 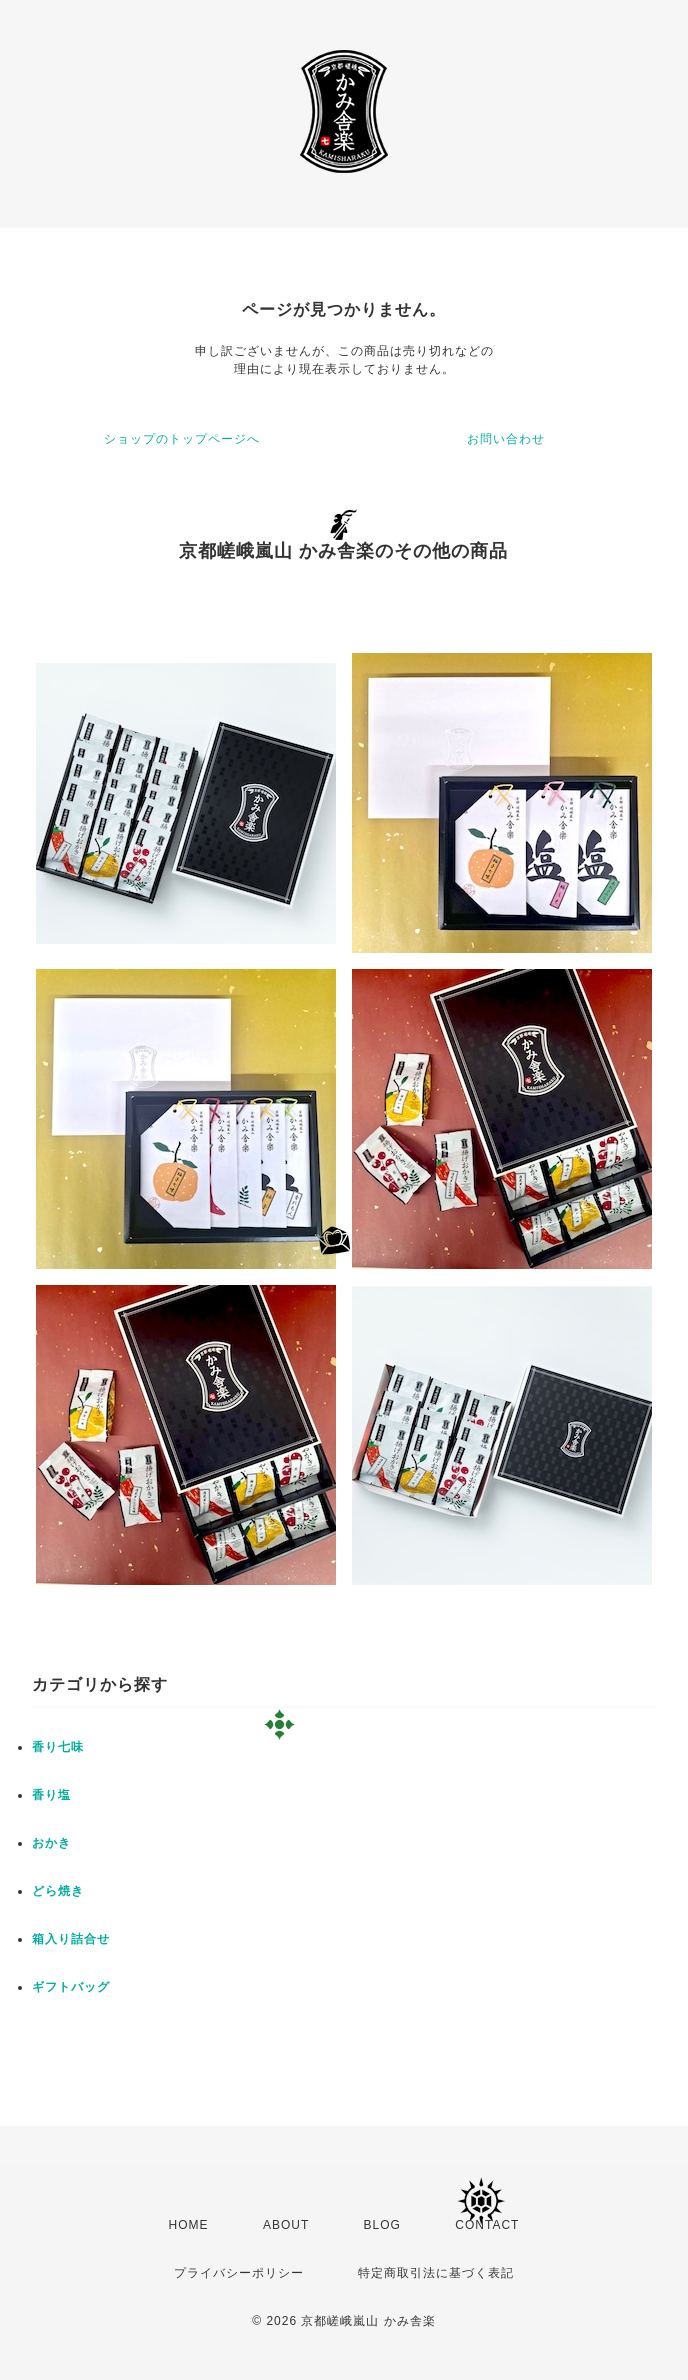 I want to click on compose or send a love letter, so click(x=334, y=1240).